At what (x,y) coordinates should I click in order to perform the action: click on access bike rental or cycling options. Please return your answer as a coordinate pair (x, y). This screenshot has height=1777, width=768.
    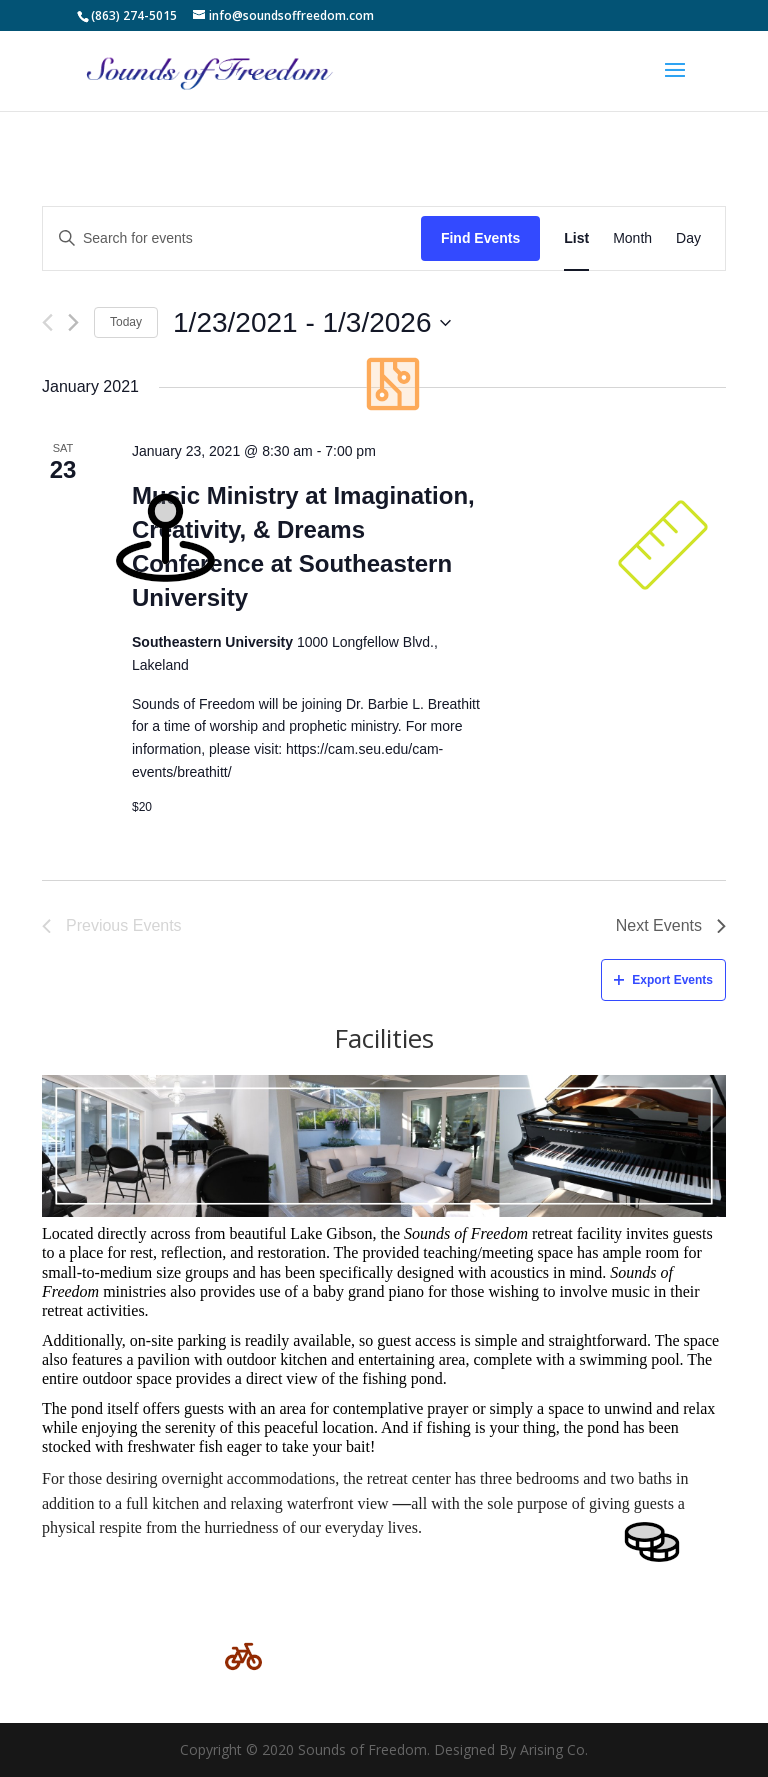
    Looking at the image, I should click on (243, 1656).